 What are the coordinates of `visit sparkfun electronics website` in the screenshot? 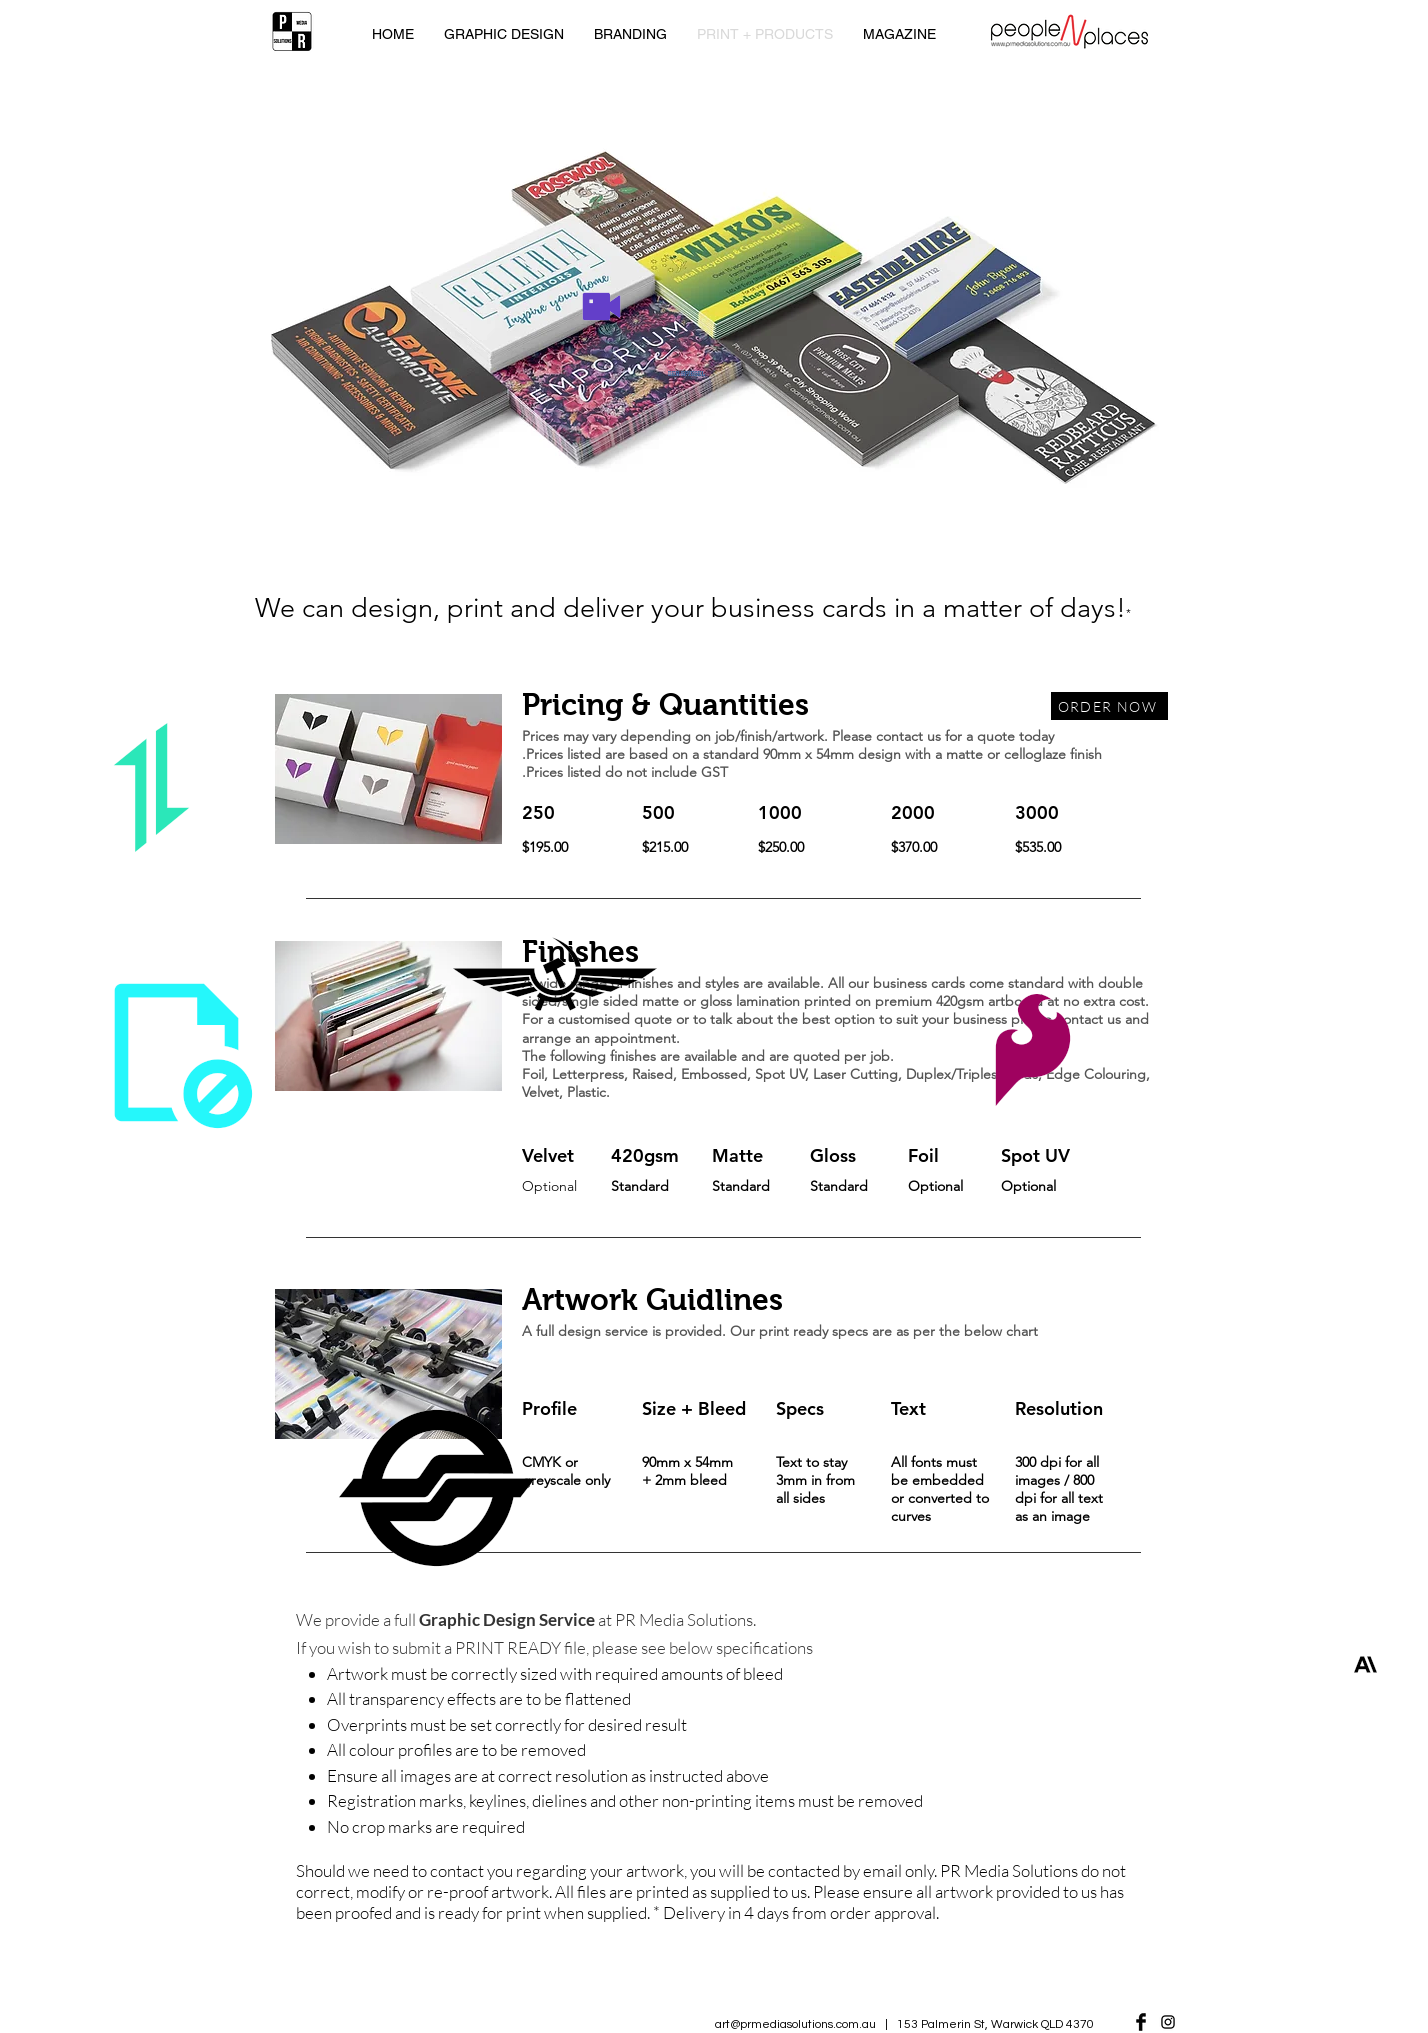 It's located at (1033, 1050).